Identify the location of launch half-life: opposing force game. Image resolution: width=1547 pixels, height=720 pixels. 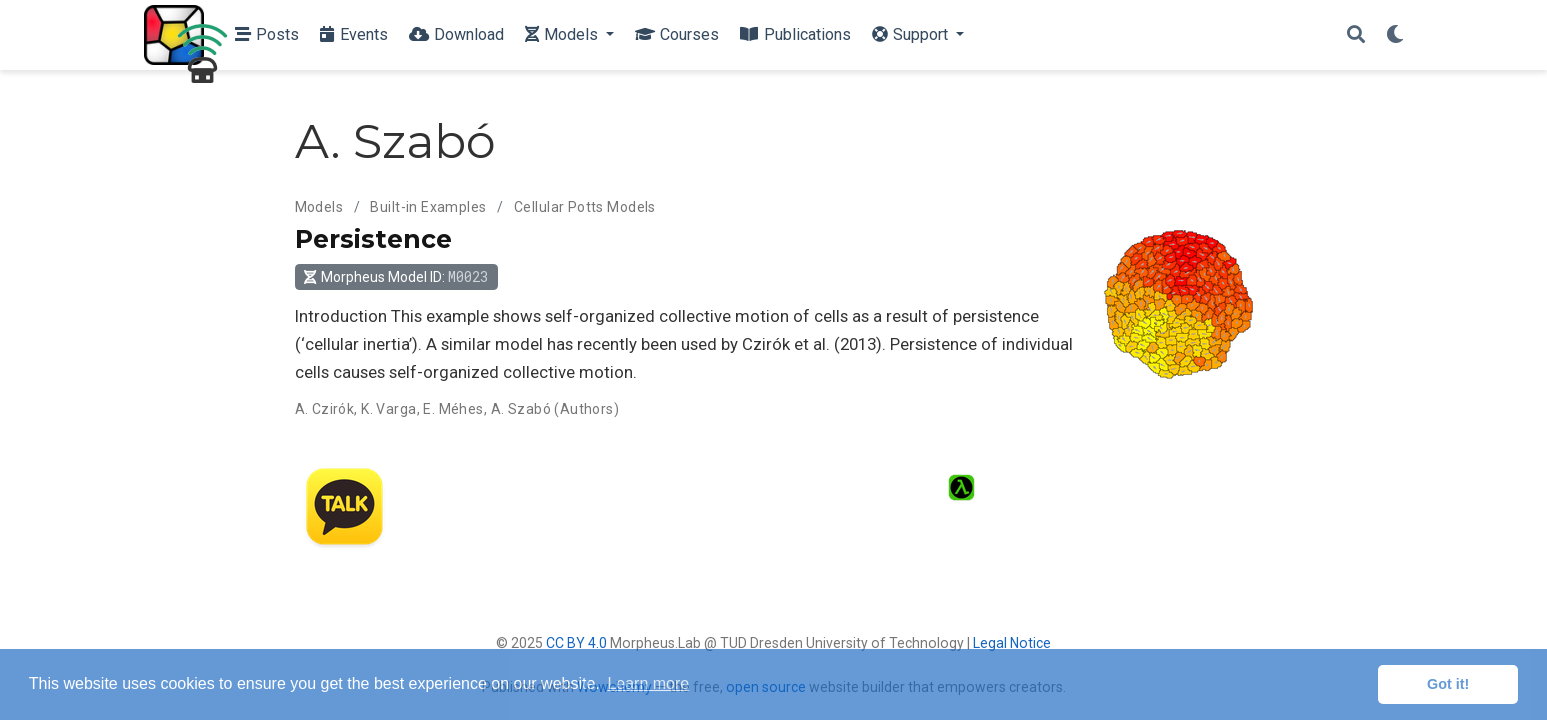
(961, 487).